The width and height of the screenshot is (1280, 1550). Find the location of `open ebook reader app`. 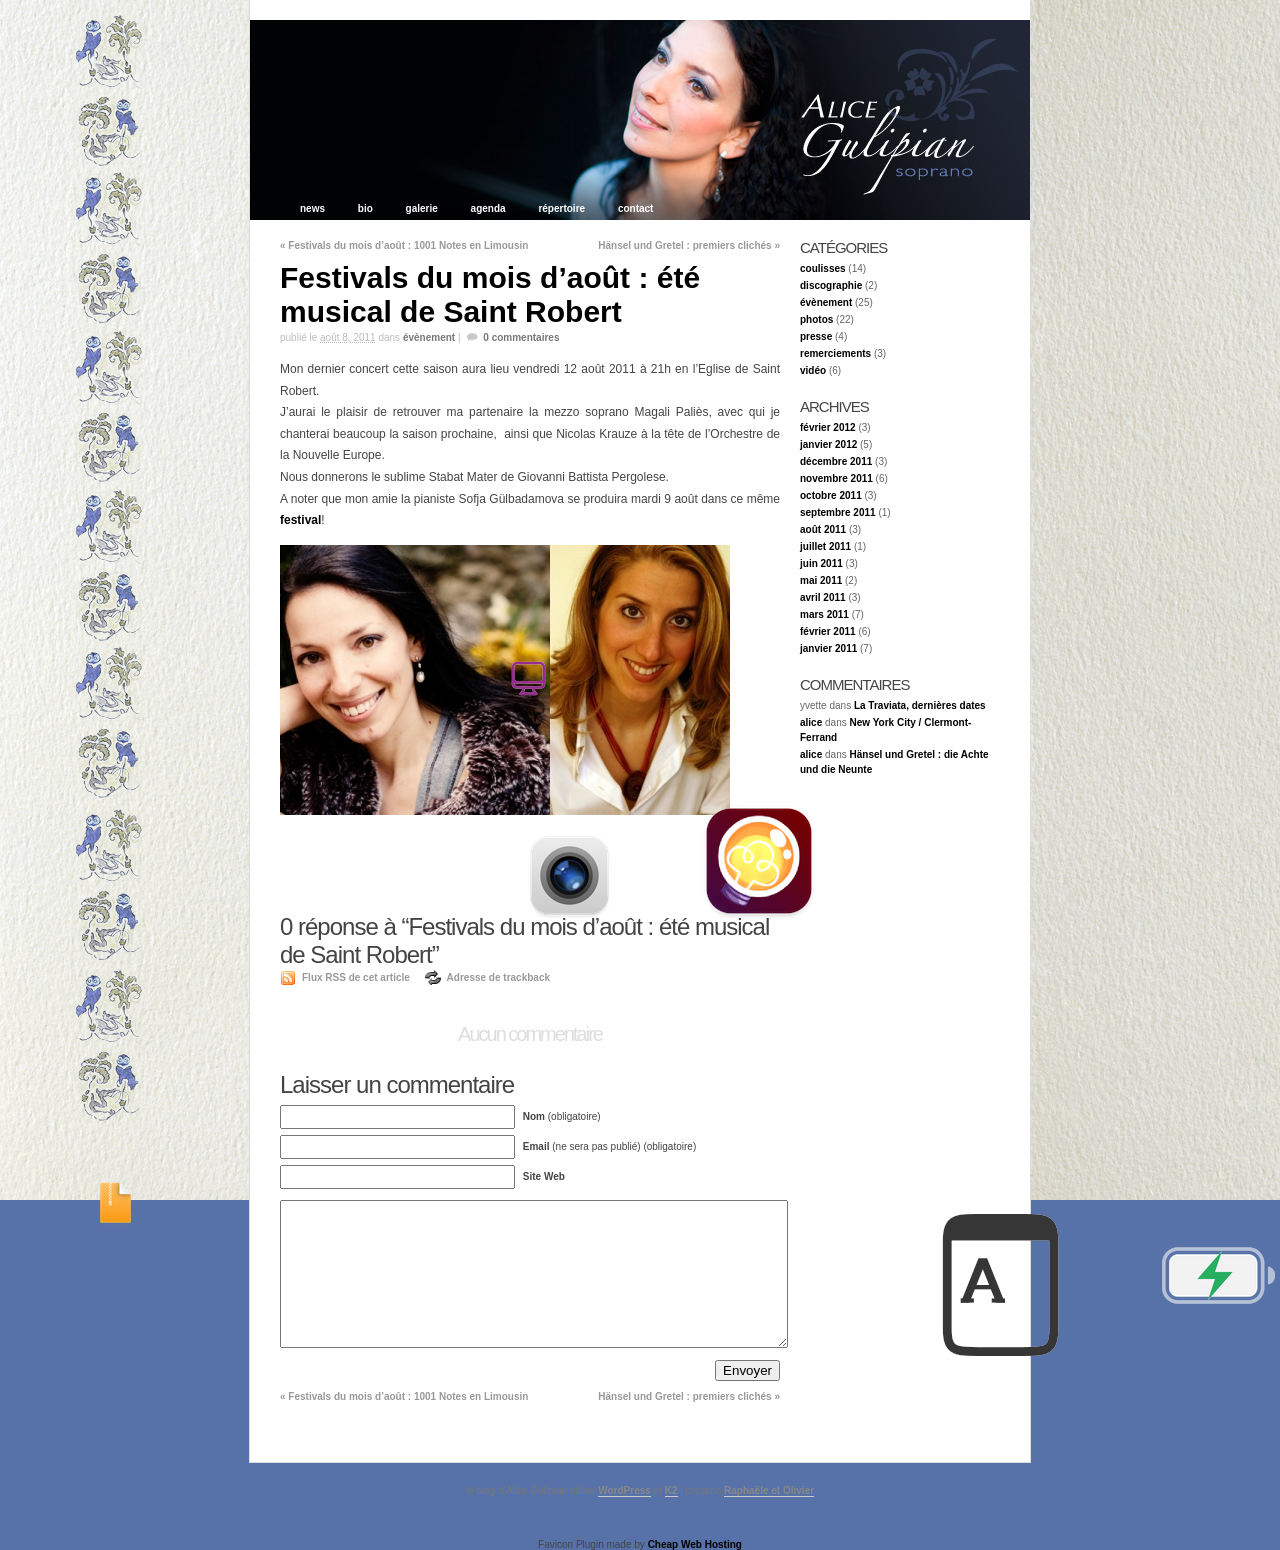

open ebook reader app is located at coordinates (1005, 1285).